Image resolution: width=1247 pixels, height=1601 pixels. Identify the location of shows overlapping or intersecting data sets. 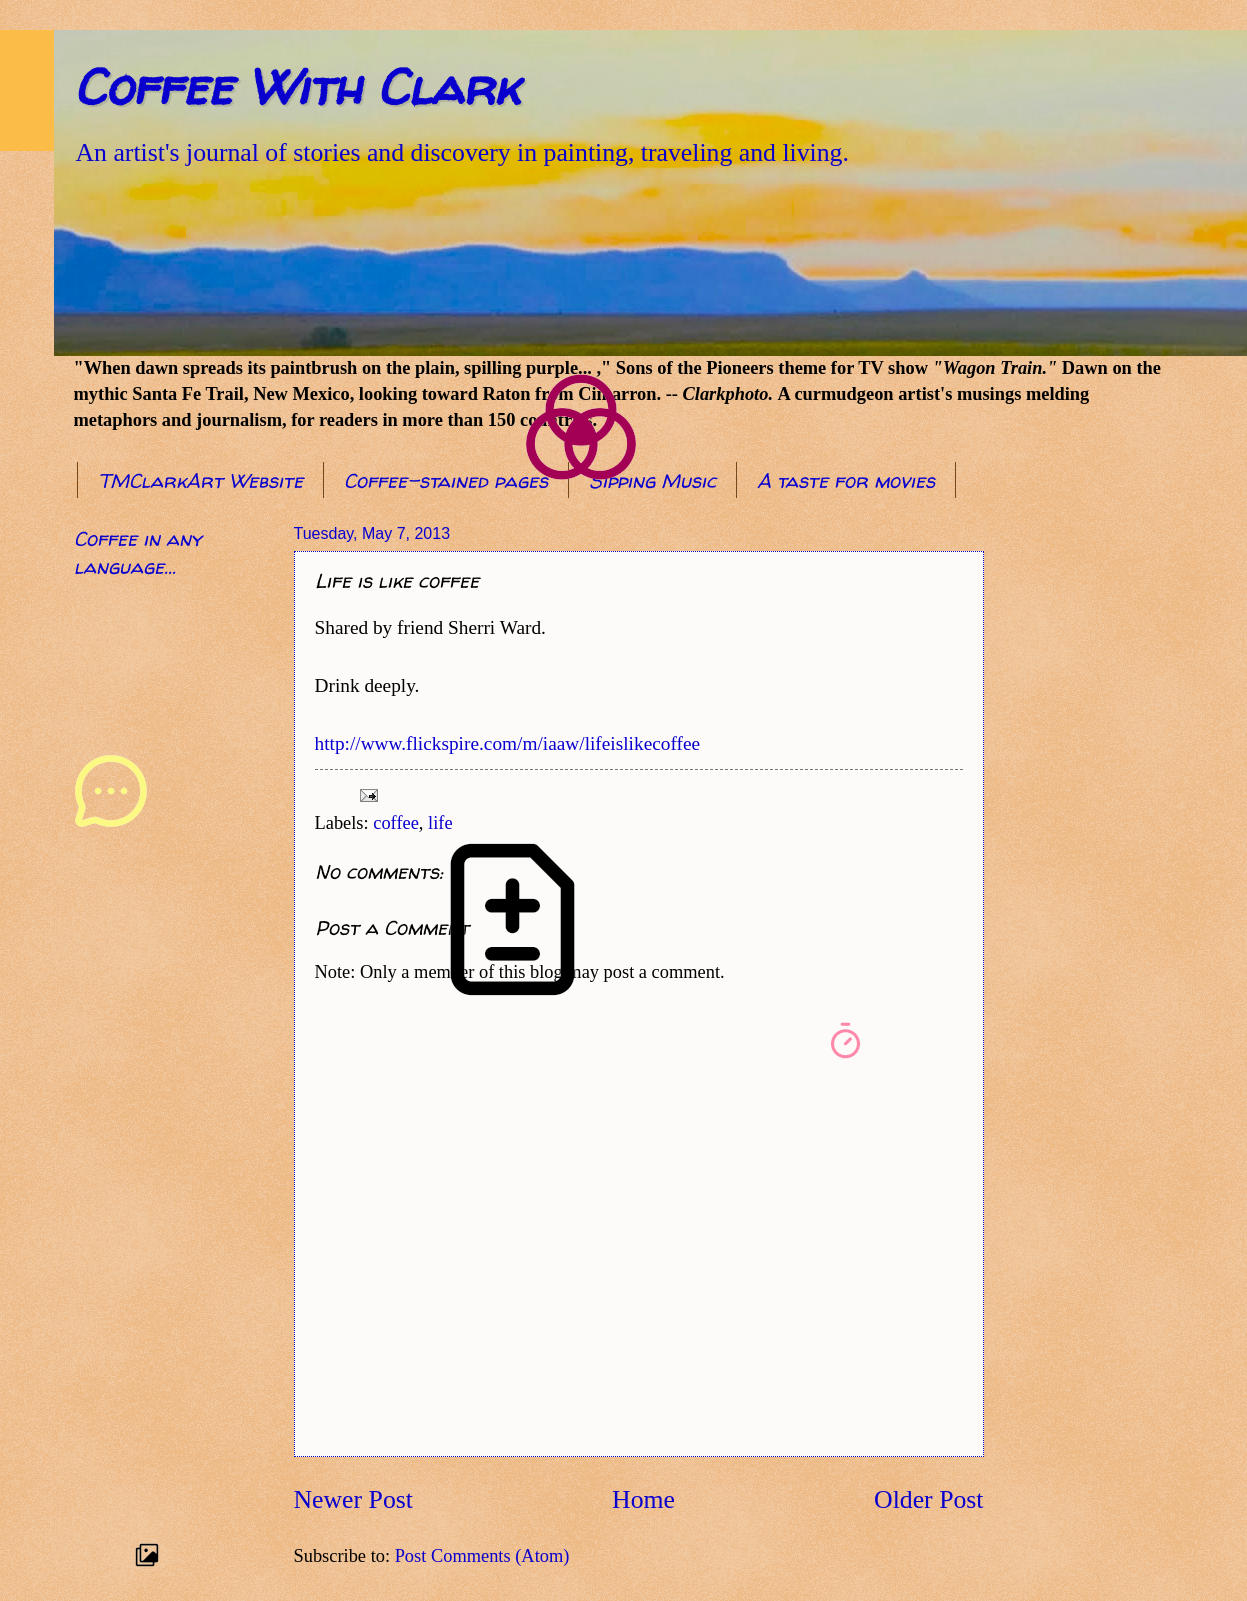
(581, 429).